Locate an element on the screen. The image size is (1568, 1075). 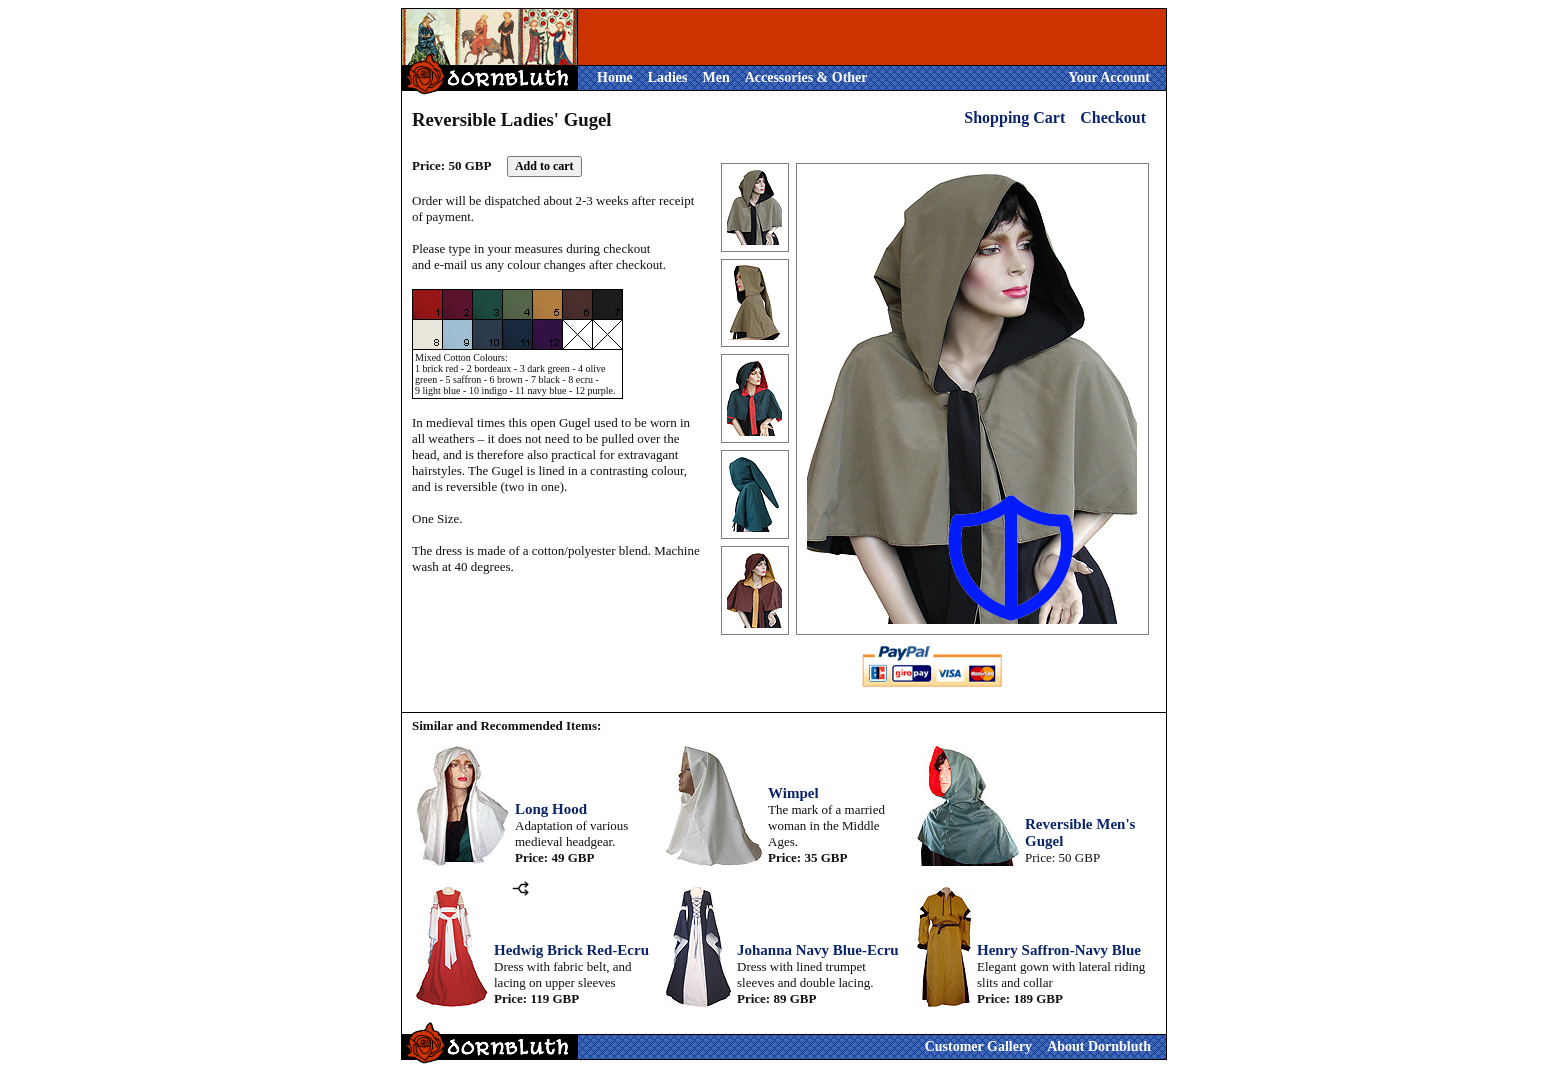
indicates partial security or protection status is located at coordinates (1011, 558).